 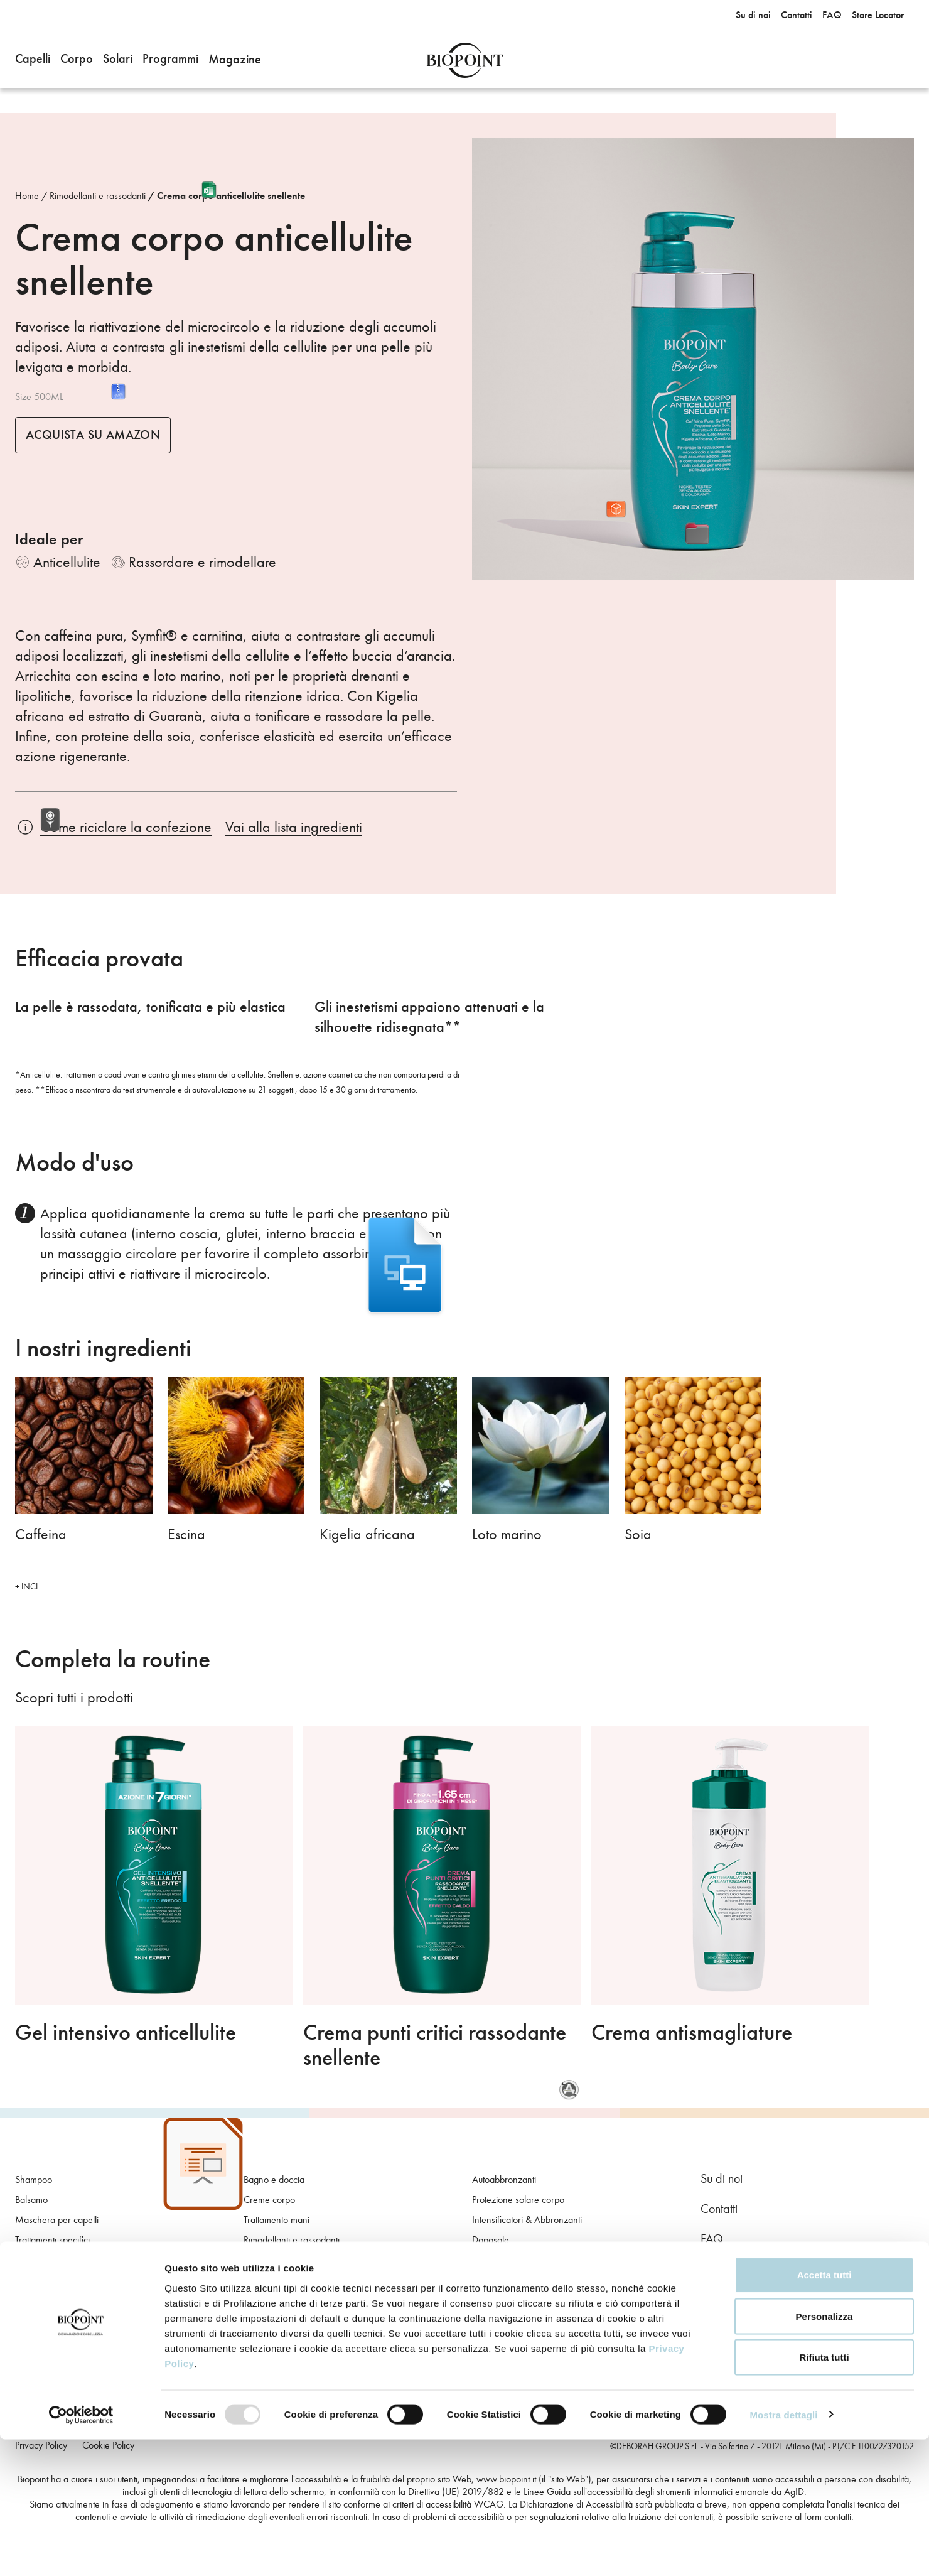 What do you see at coordinates (569, 2089) in the screenshot?
I see `open the software updater application` at bounding box center [569, 2089].